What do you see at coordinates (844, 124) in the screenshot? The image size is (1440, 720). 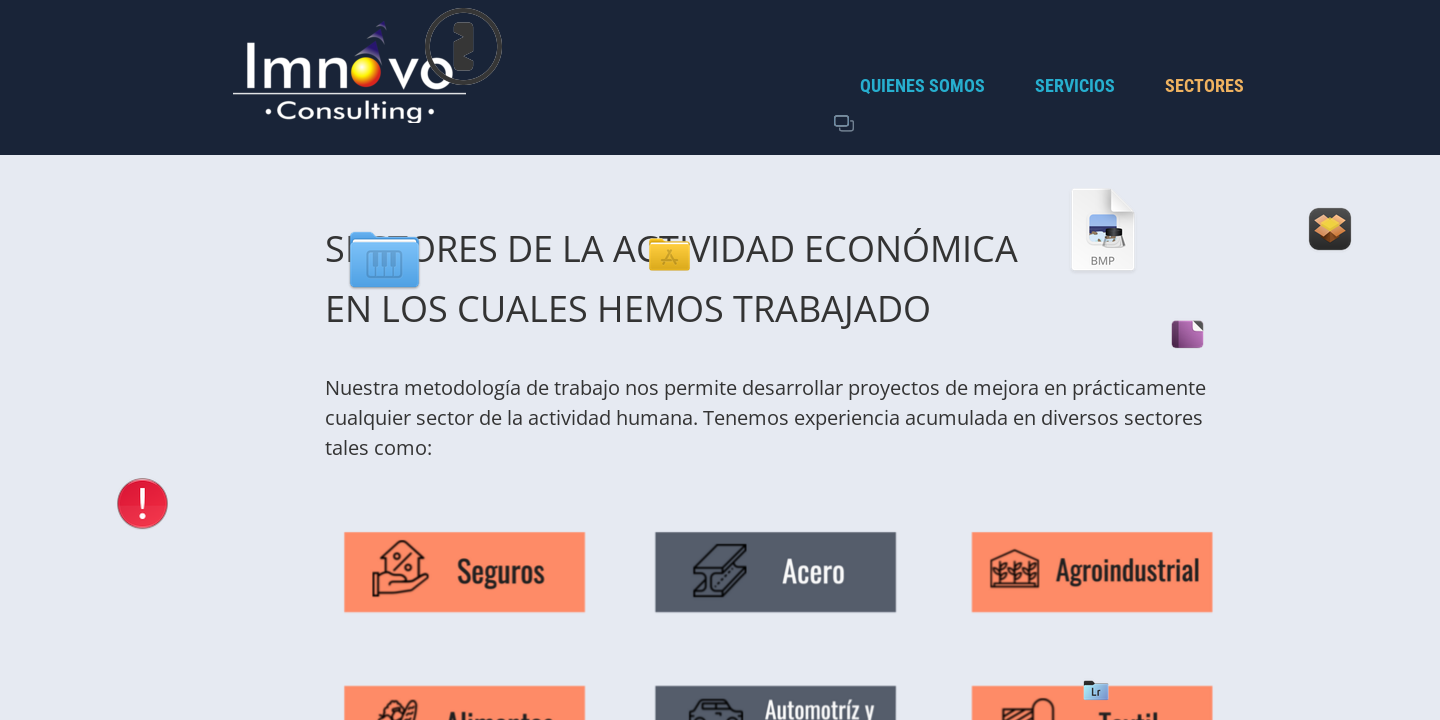 I see `view or manage session properties` at bounding box center [844, 124].